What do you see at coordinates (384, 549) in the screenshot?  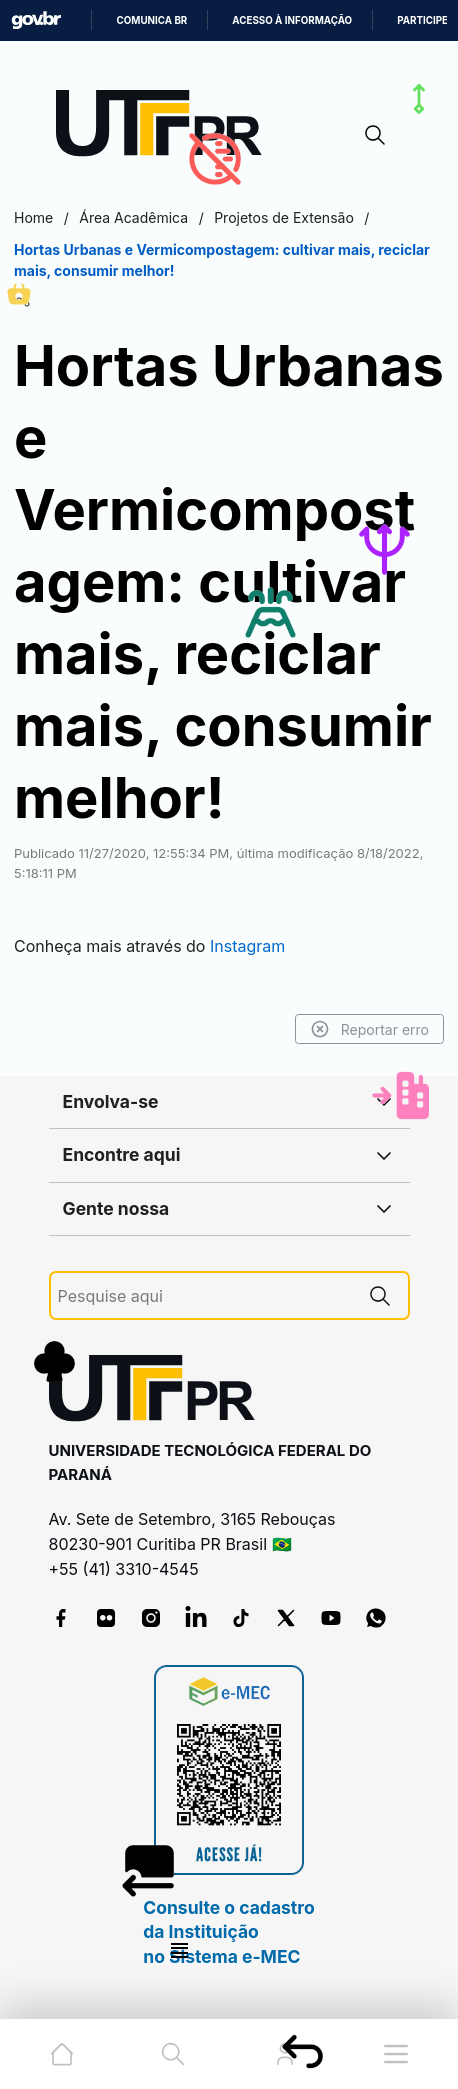 I see `neptune or poseidon symbol in astrology or mythology app` at bounding box center [384, 549].